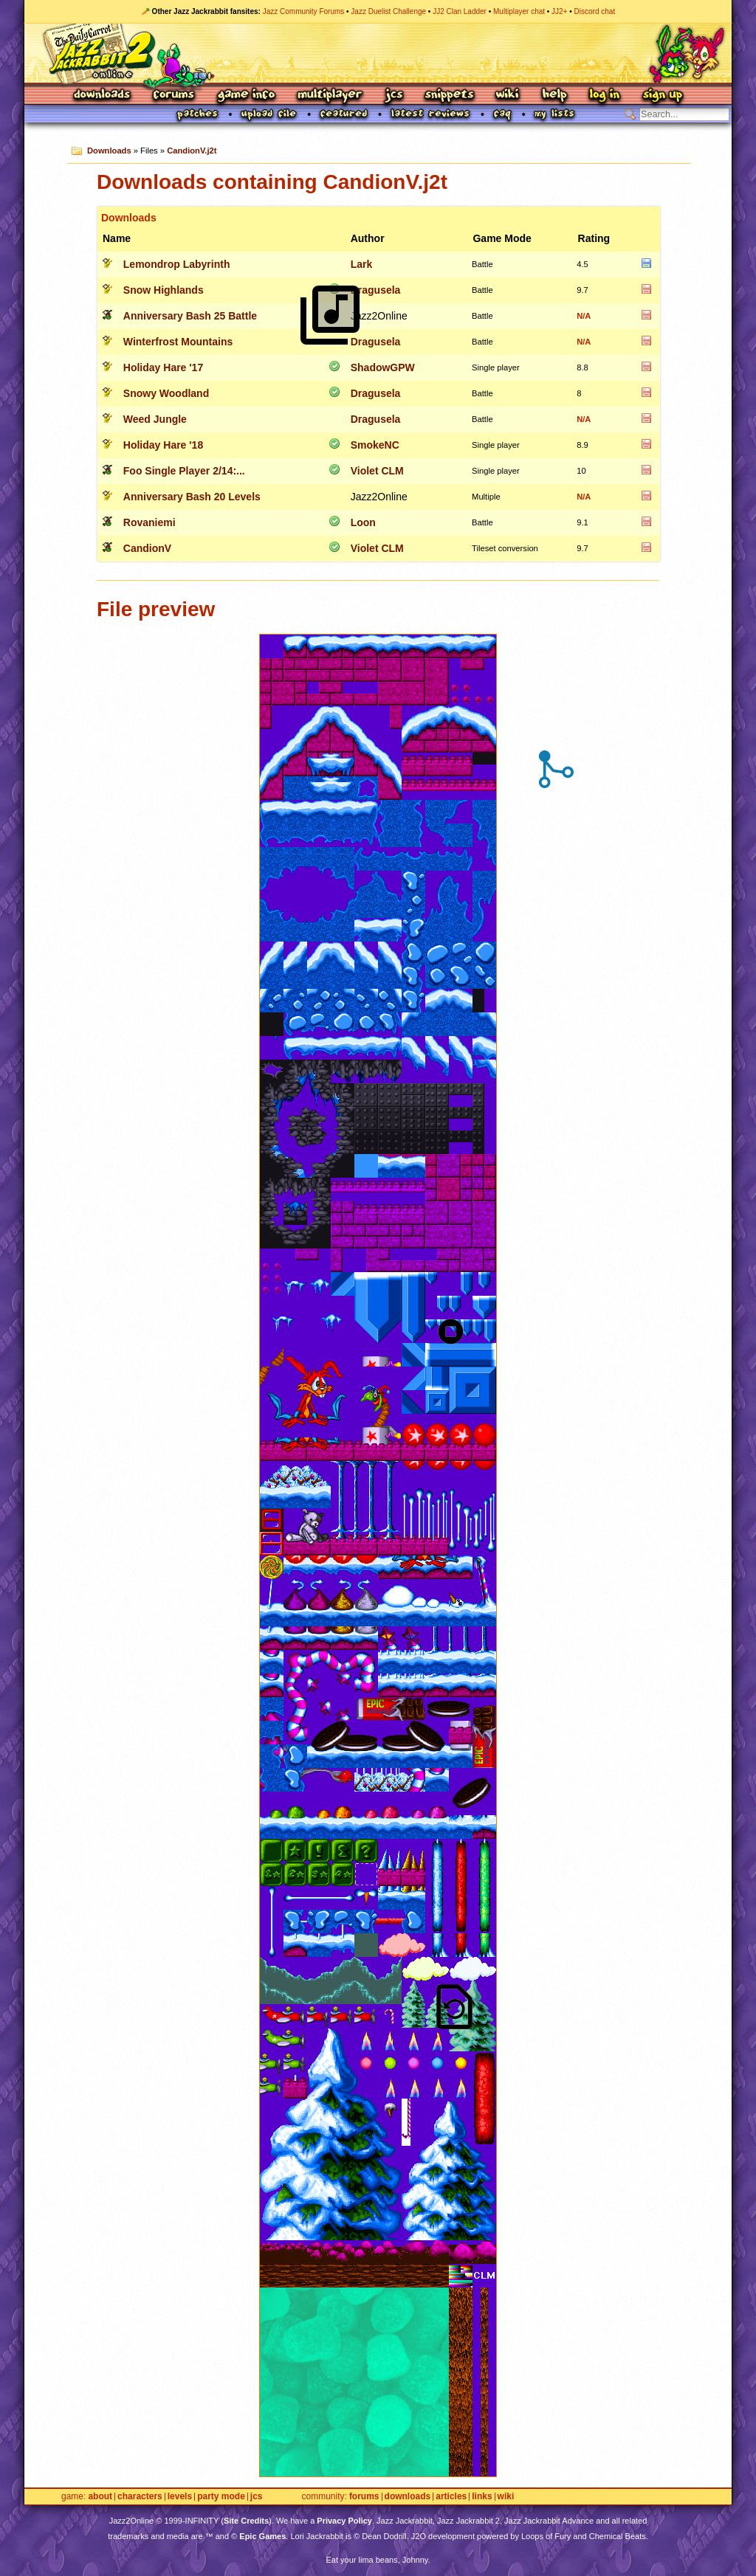 The height and width of the screenshot is (2576, 756). Describe the element at coordinates (450, 1331) in the screenshot. I see `stop playback` at that location.